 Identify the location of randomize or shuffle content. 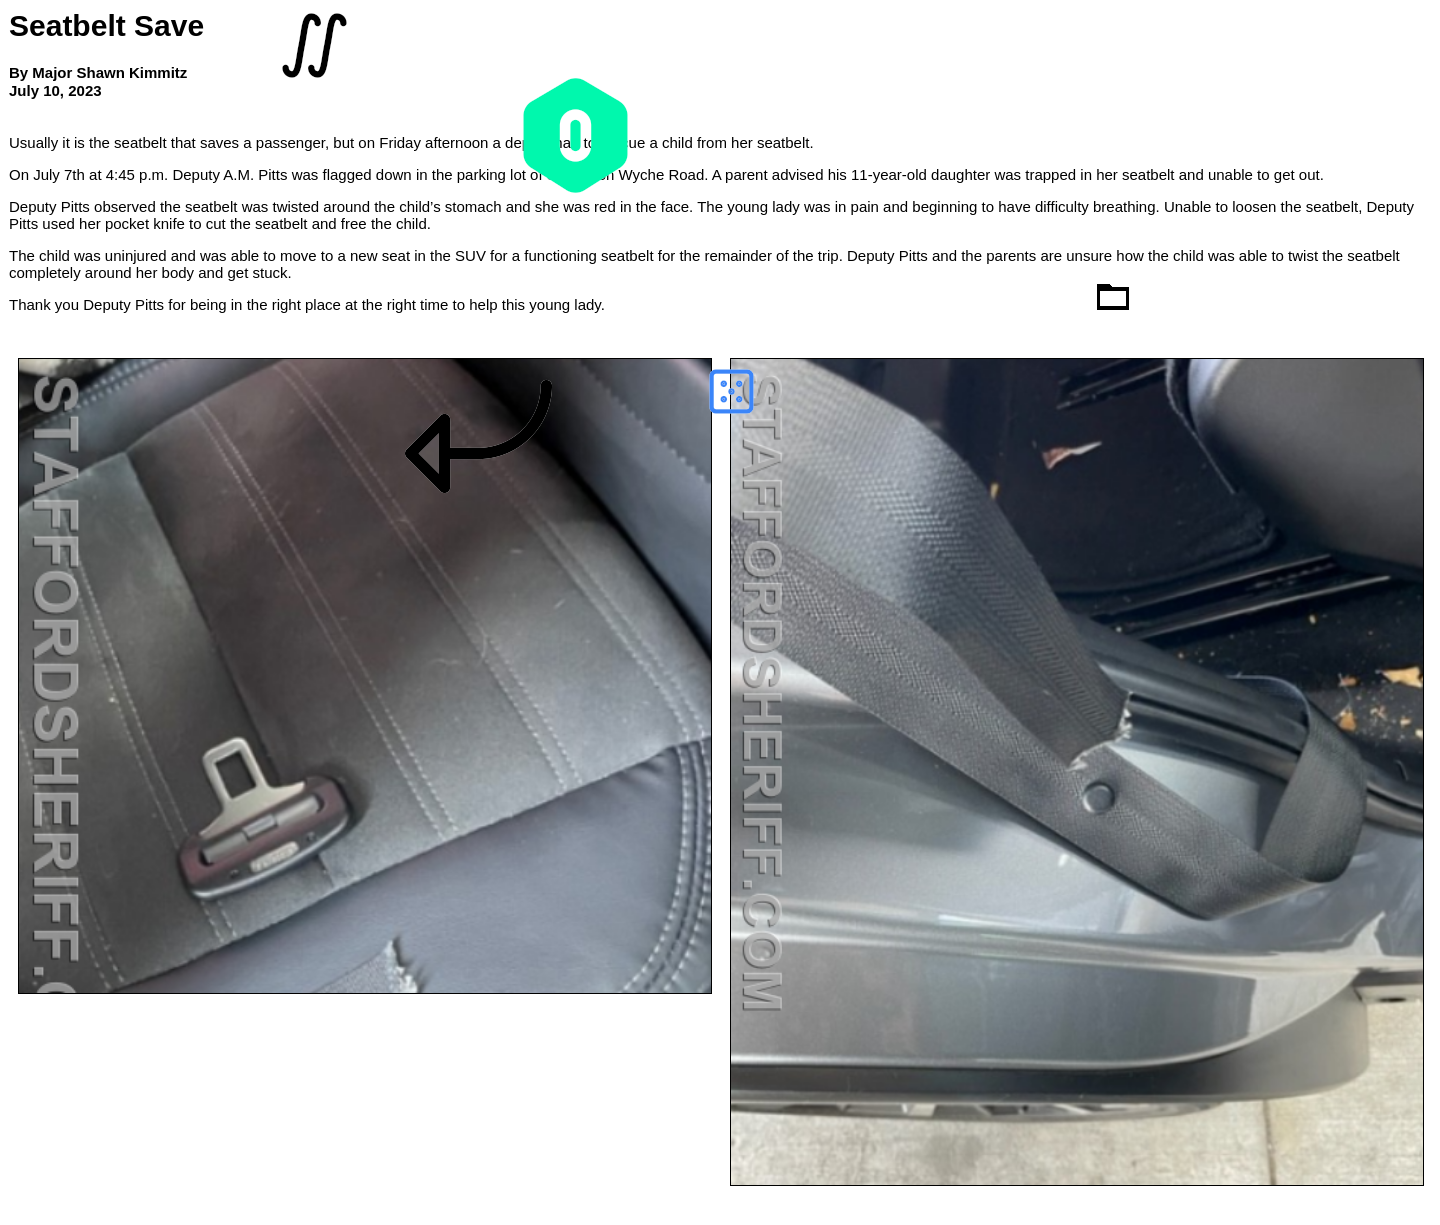
(731, 391).